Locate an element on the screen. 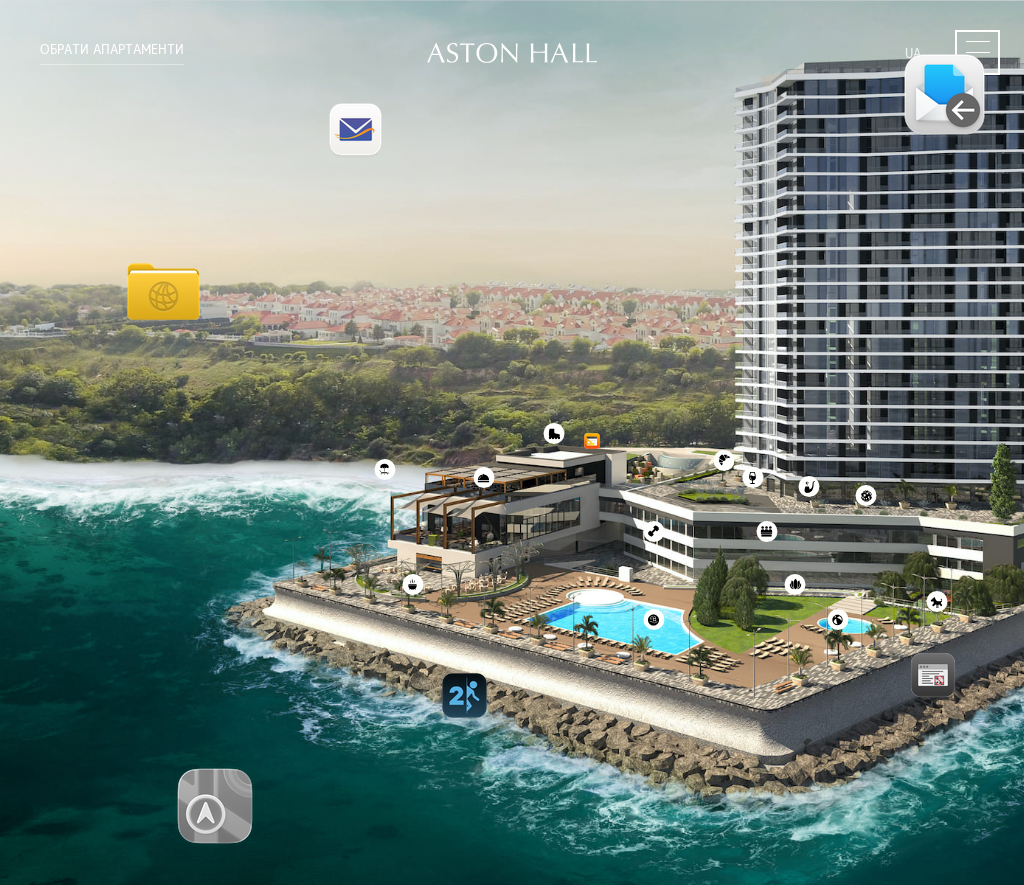 This screenshot has height=885, width=1024. import contacts or data into kontact is located at coordinates (944, 94).